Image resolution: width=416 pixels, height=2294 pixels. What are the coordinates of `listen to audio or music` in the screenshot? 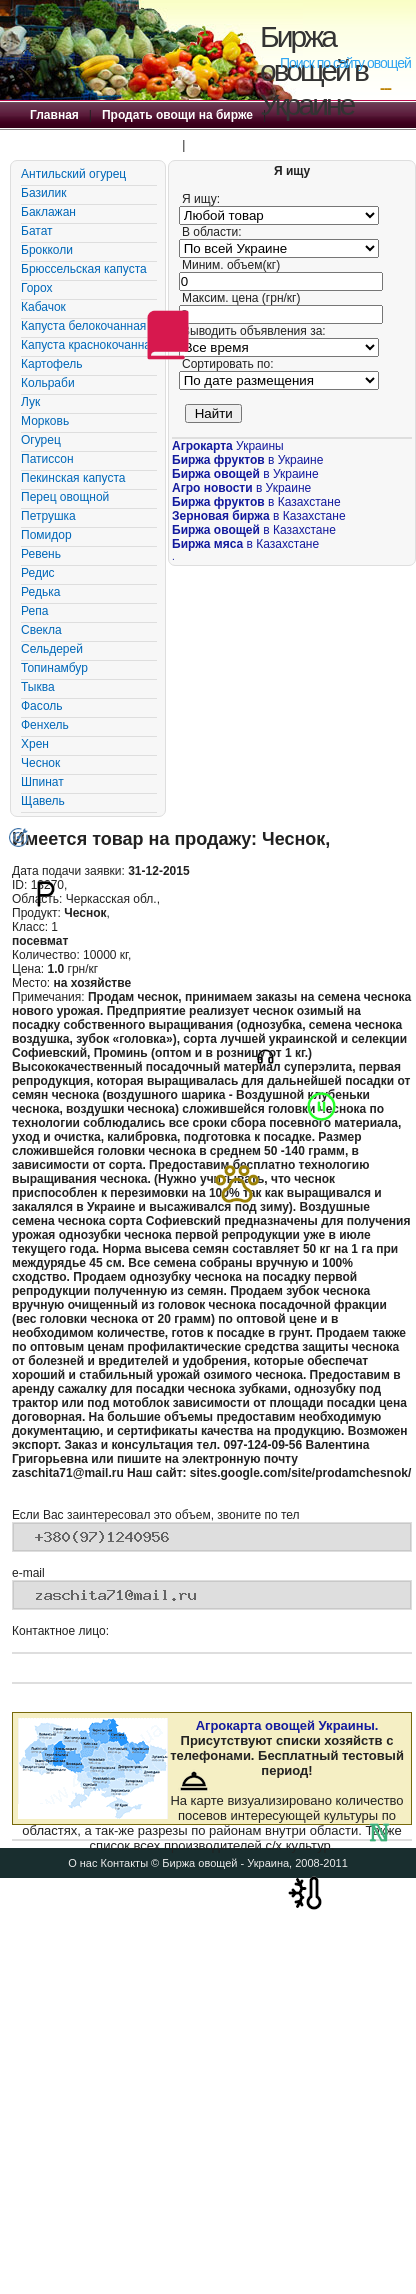 It's located at (265, 1057).